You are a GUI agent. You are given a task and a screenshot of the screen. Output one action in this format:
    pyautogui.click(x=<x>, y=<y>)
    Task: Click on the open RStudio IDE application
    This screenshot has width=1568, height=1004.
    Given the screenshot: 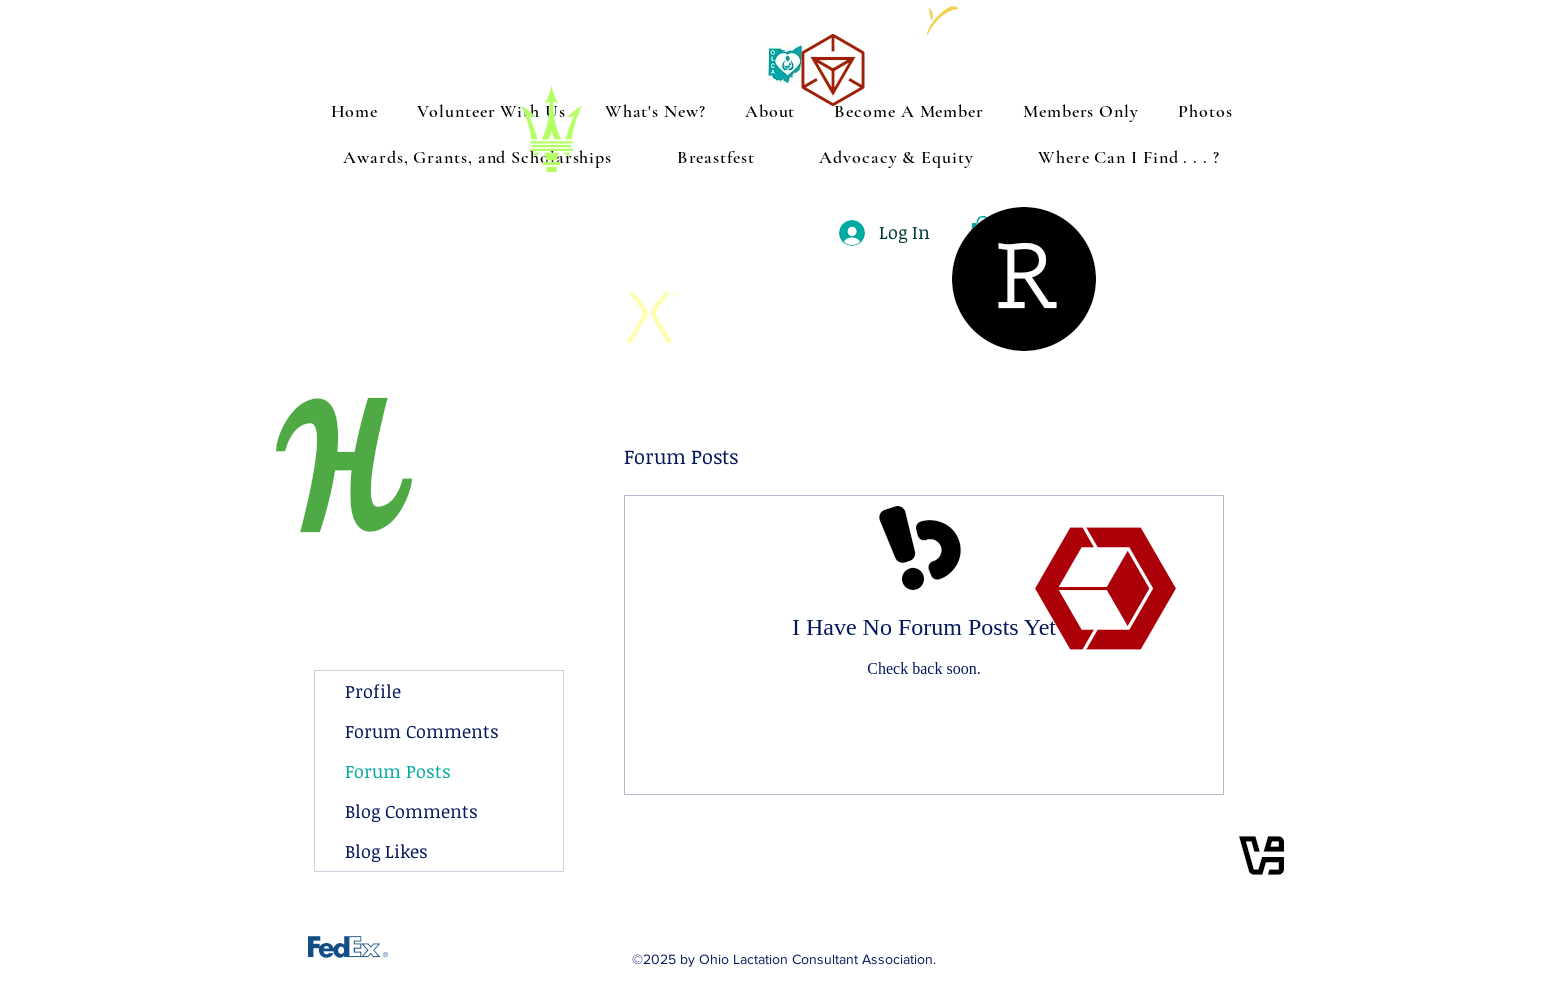 What is the action you would take?
    pyautogui.click(x=1024, y=279)
    